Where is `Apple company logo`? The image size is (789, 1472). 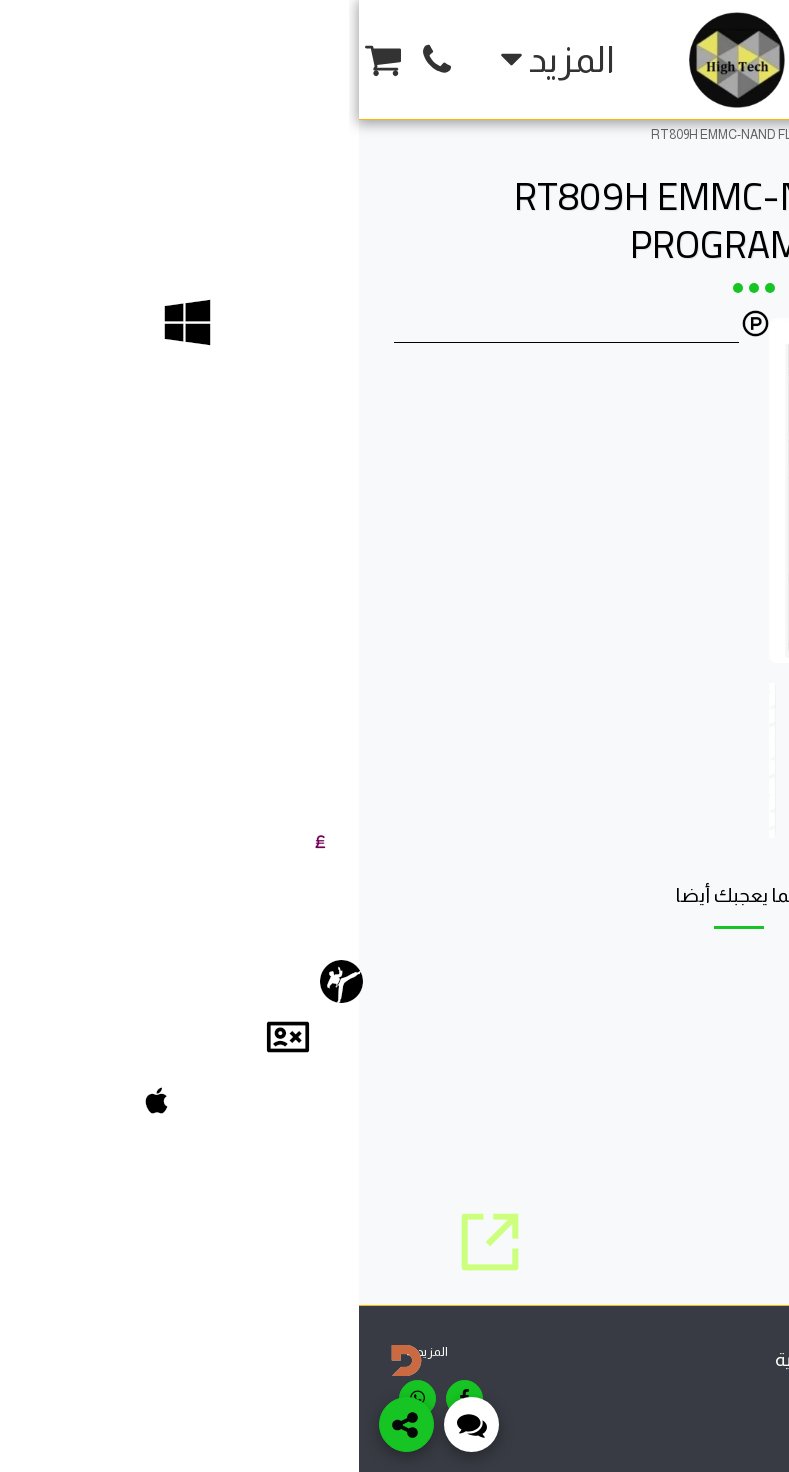 Apple company logo is located at coordinates (156, 1100).